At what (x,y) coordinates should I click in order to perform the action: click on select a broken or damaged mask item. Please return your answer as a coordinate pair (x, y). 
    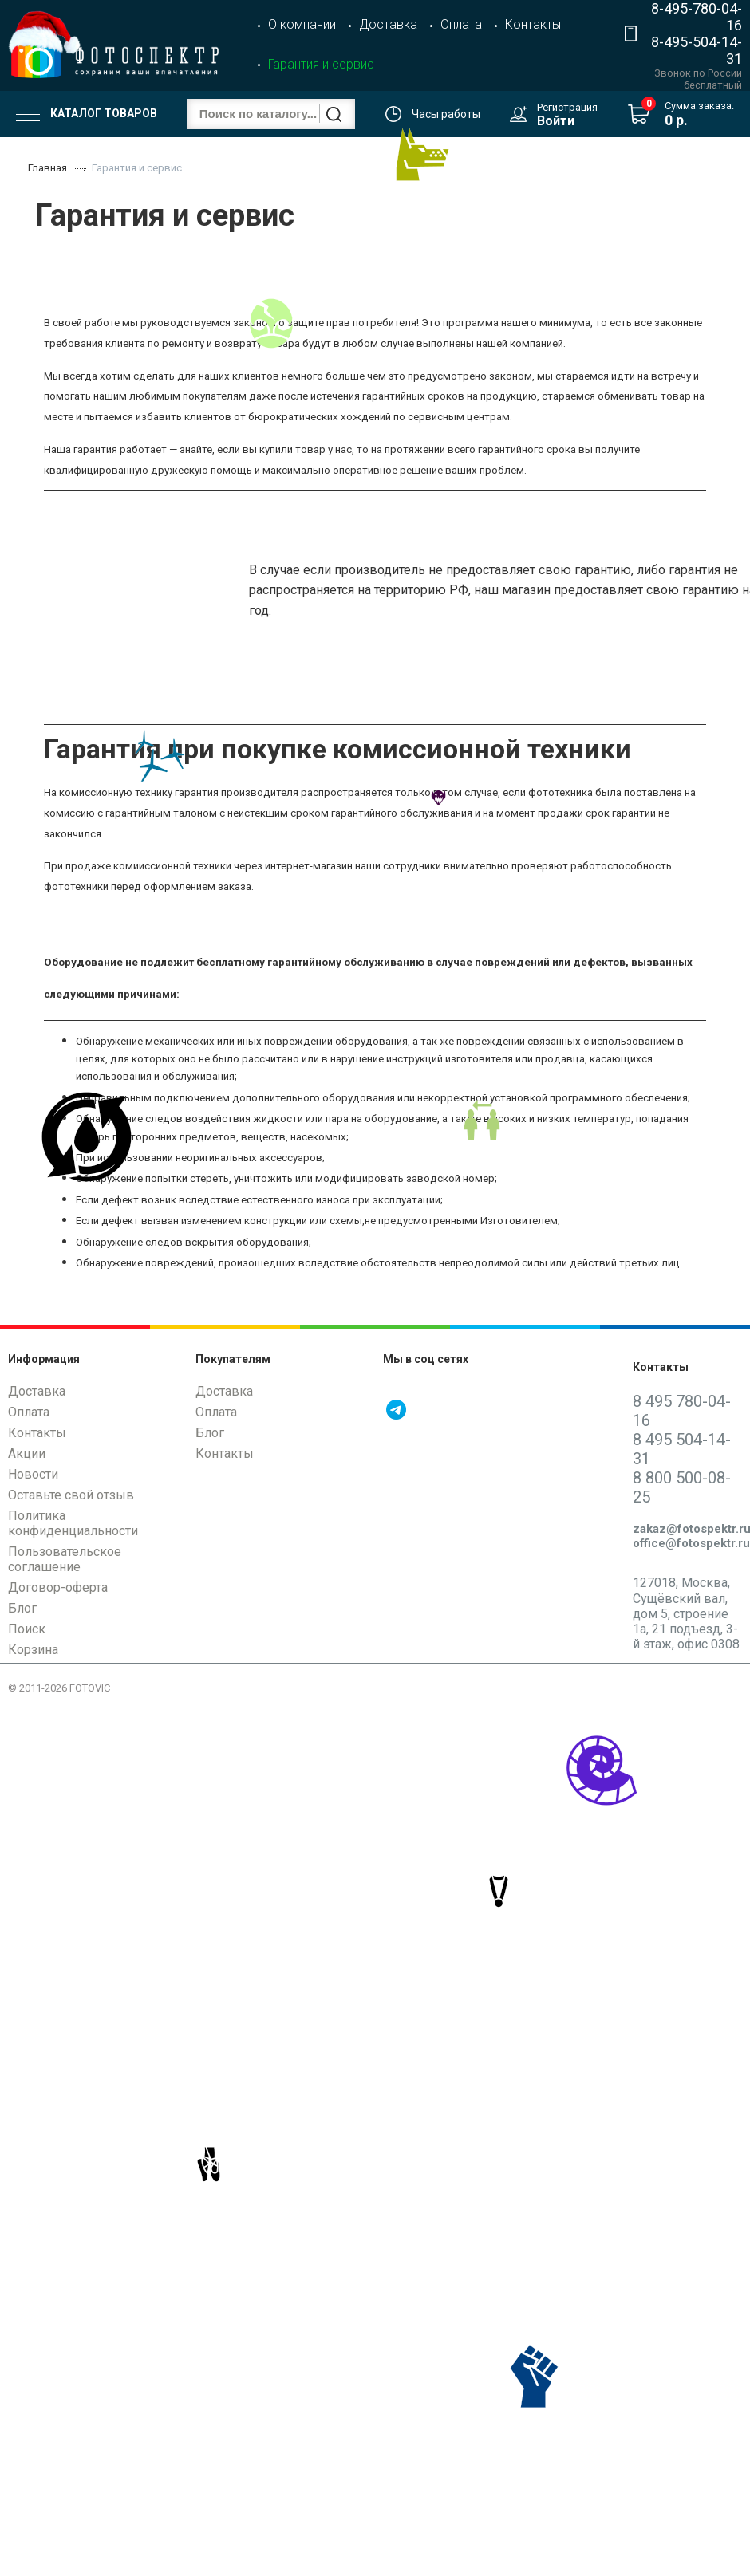
    Looking at the image, I should click on (271, 323).